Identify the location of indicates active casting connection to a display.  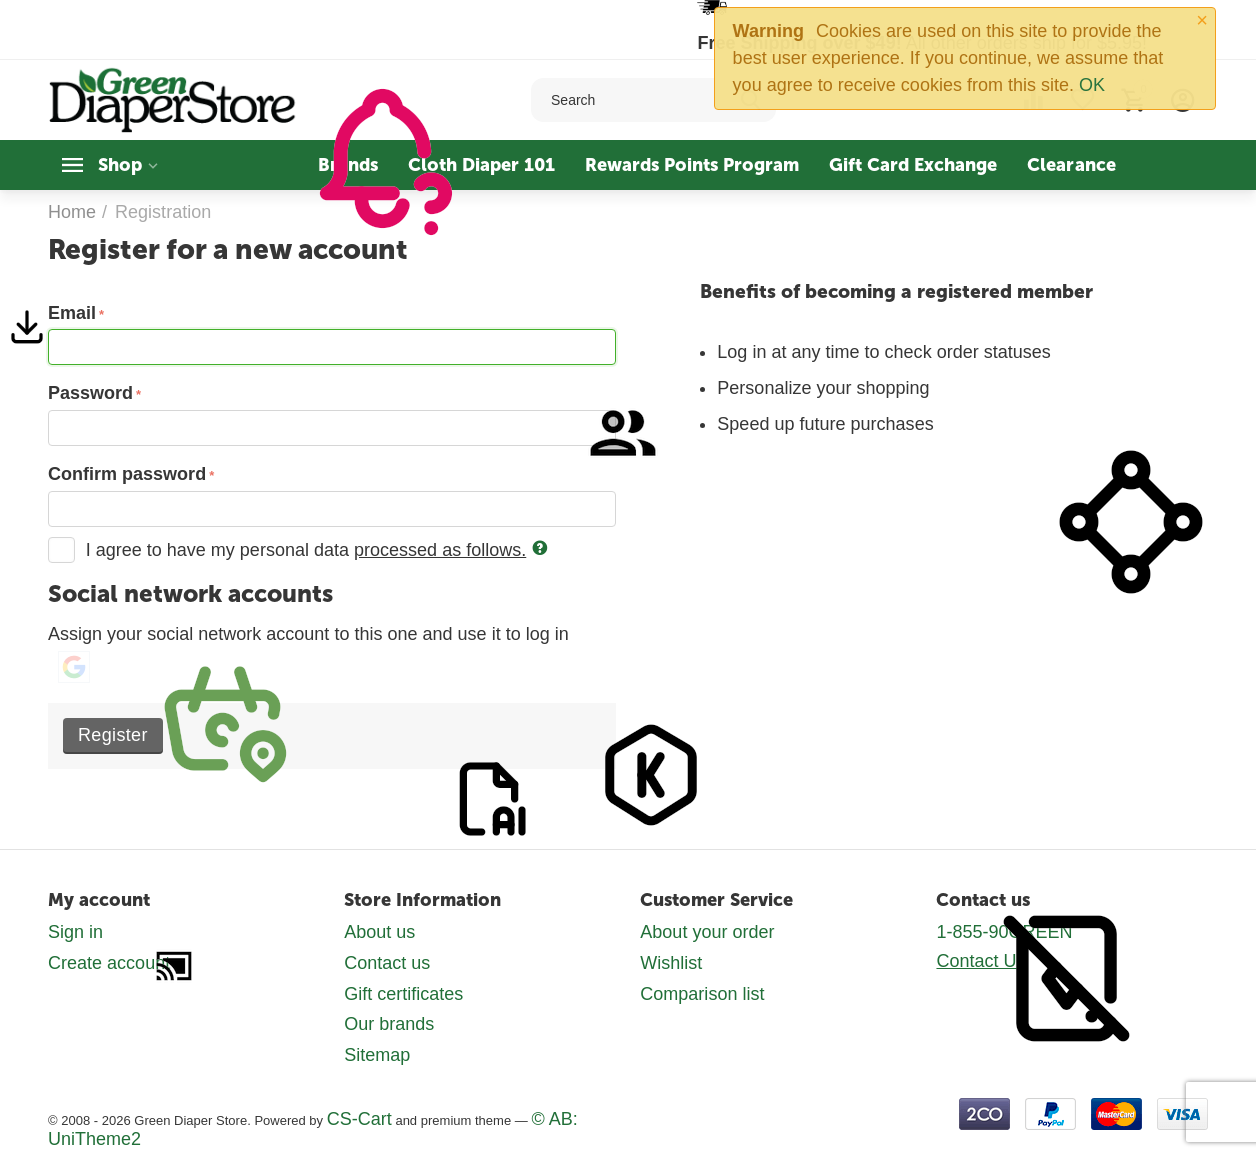
(174, 966).